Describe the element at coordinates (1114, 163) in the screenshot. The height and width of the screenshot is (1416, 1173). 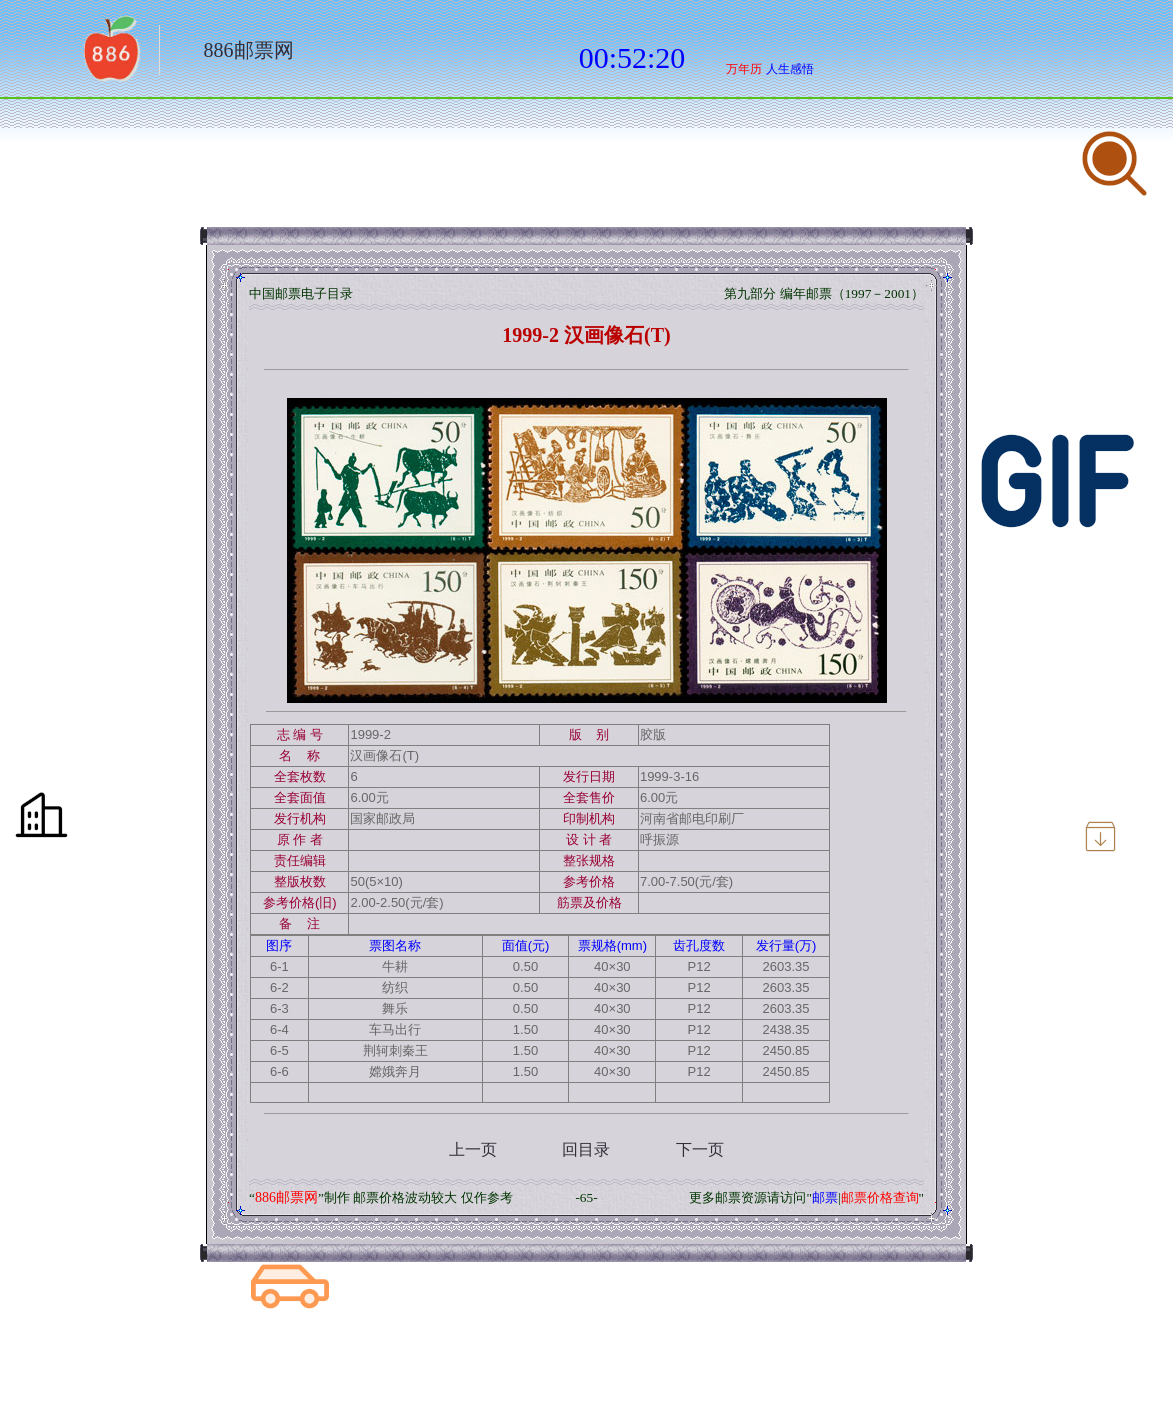
I see `search for content or items` at that location.